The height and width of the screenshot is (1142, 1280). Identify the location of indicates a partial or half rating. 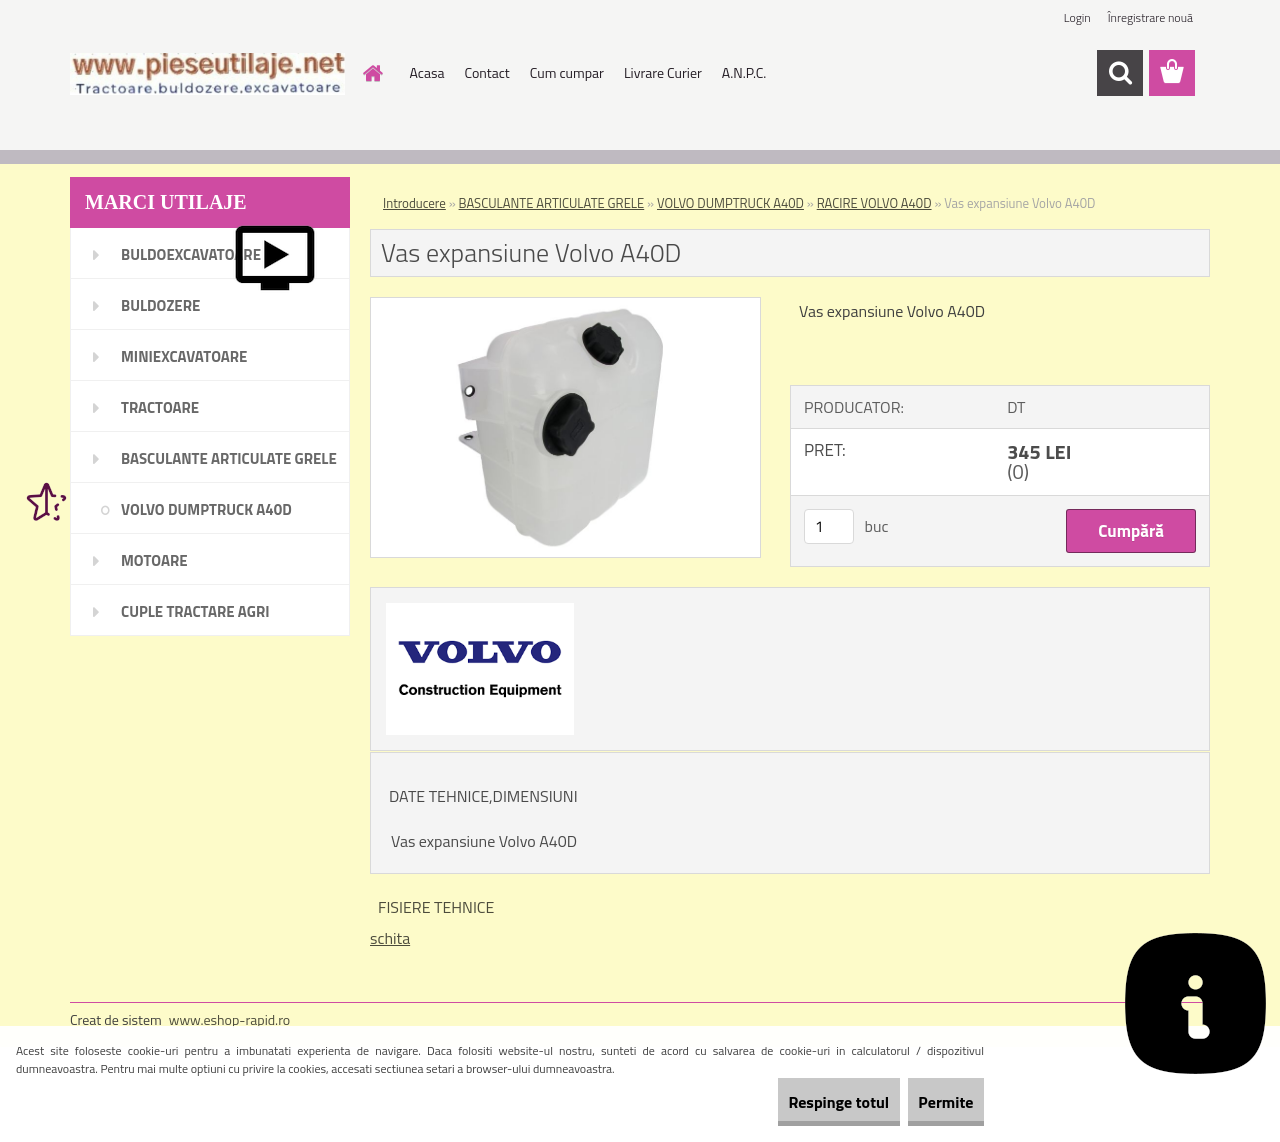
(46, 502).